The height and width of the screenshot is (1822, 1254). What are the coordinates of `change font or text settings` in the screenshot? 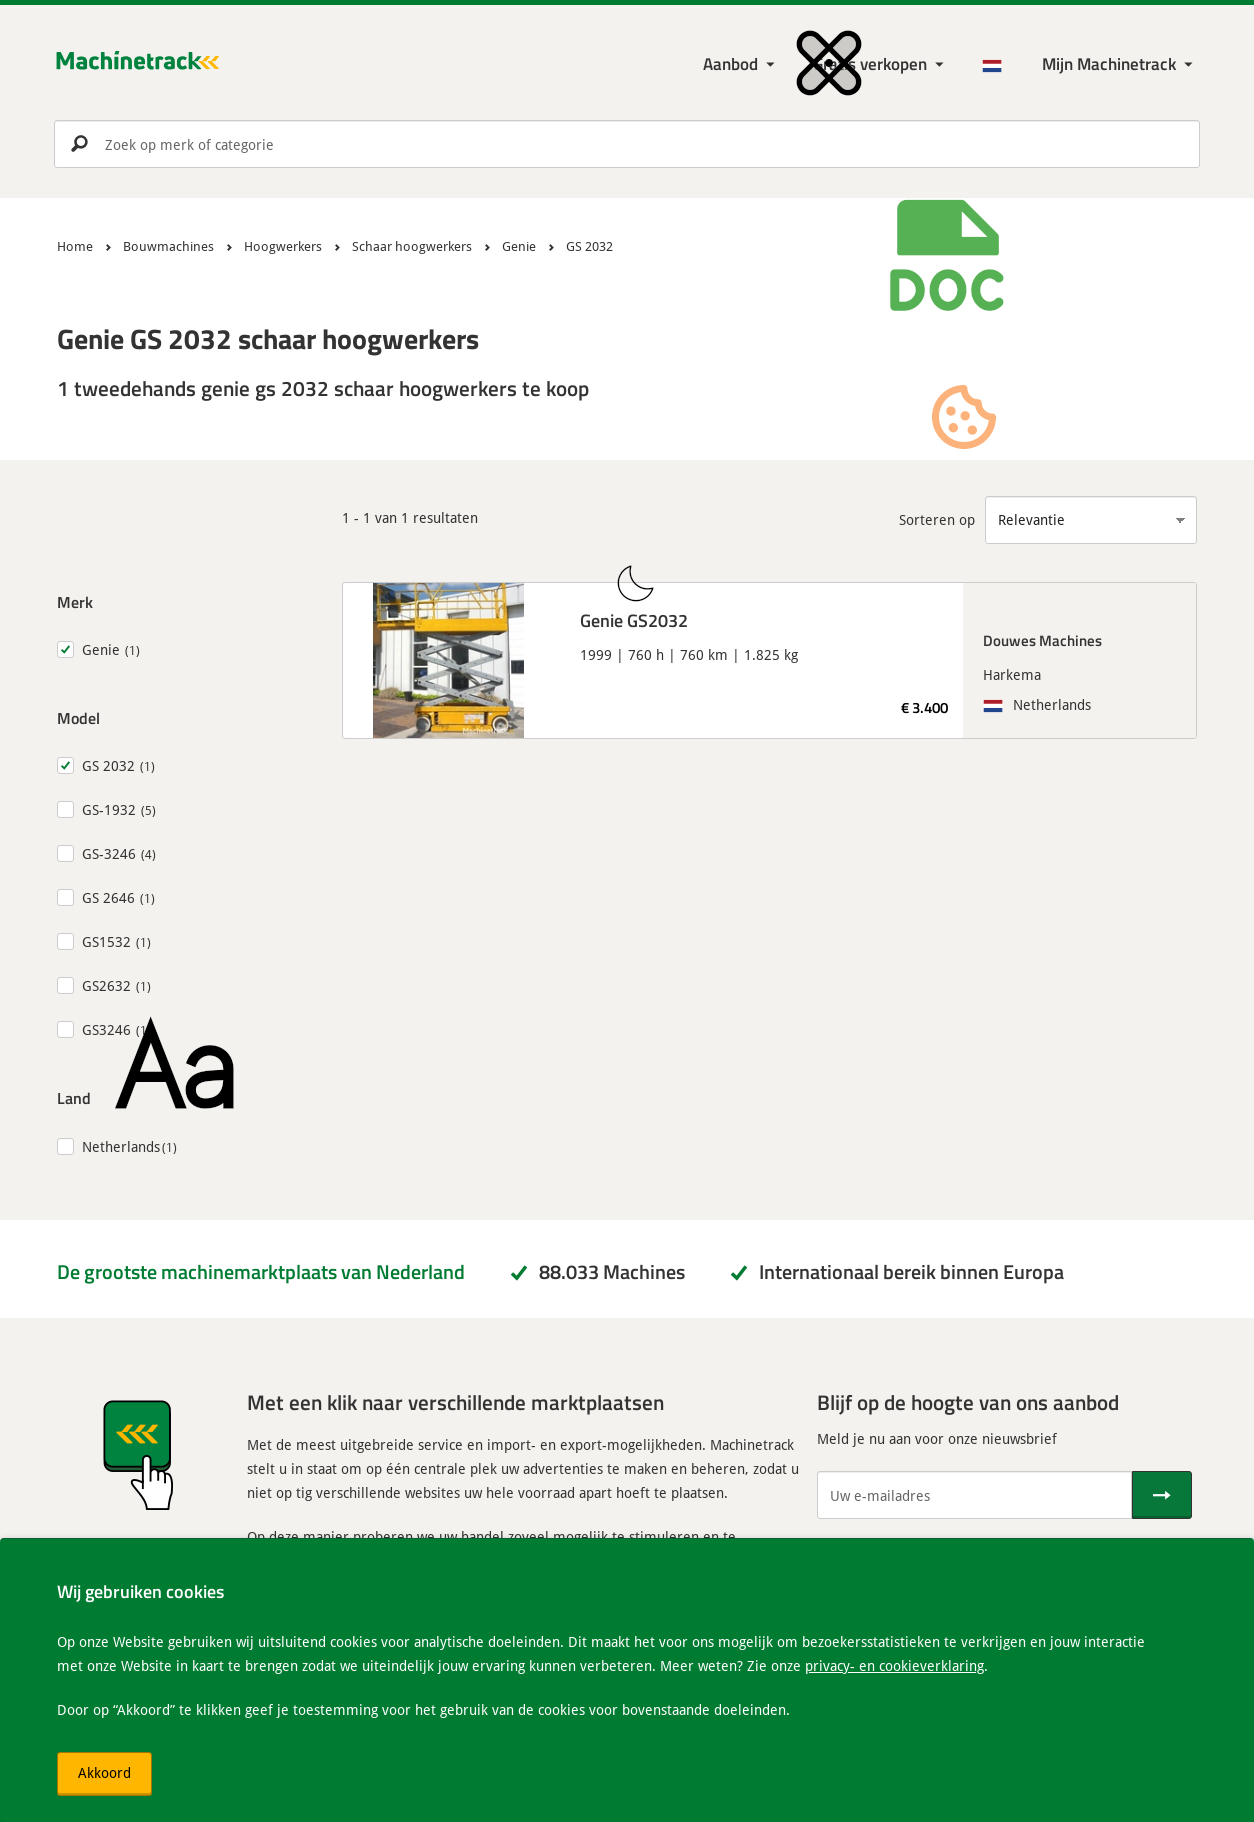 It's located at (174, 1065).